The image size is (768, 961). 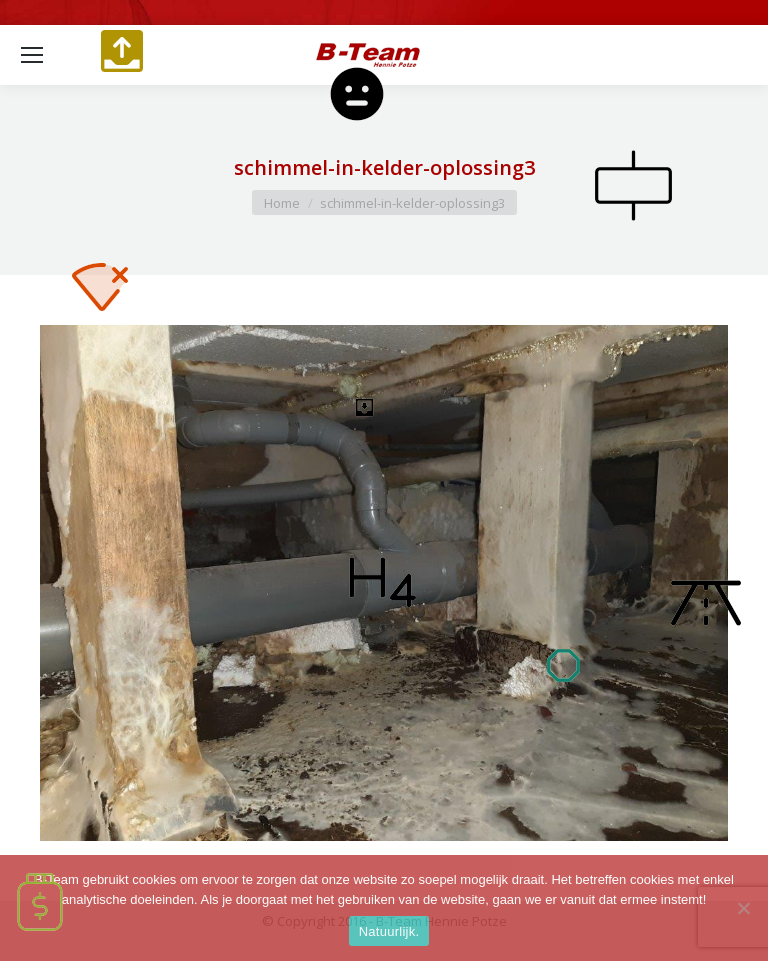 What do you see at coordinates (633, 185) in the screenshot?
I see `align object to horizontal center` at bounding box center [633, 185].